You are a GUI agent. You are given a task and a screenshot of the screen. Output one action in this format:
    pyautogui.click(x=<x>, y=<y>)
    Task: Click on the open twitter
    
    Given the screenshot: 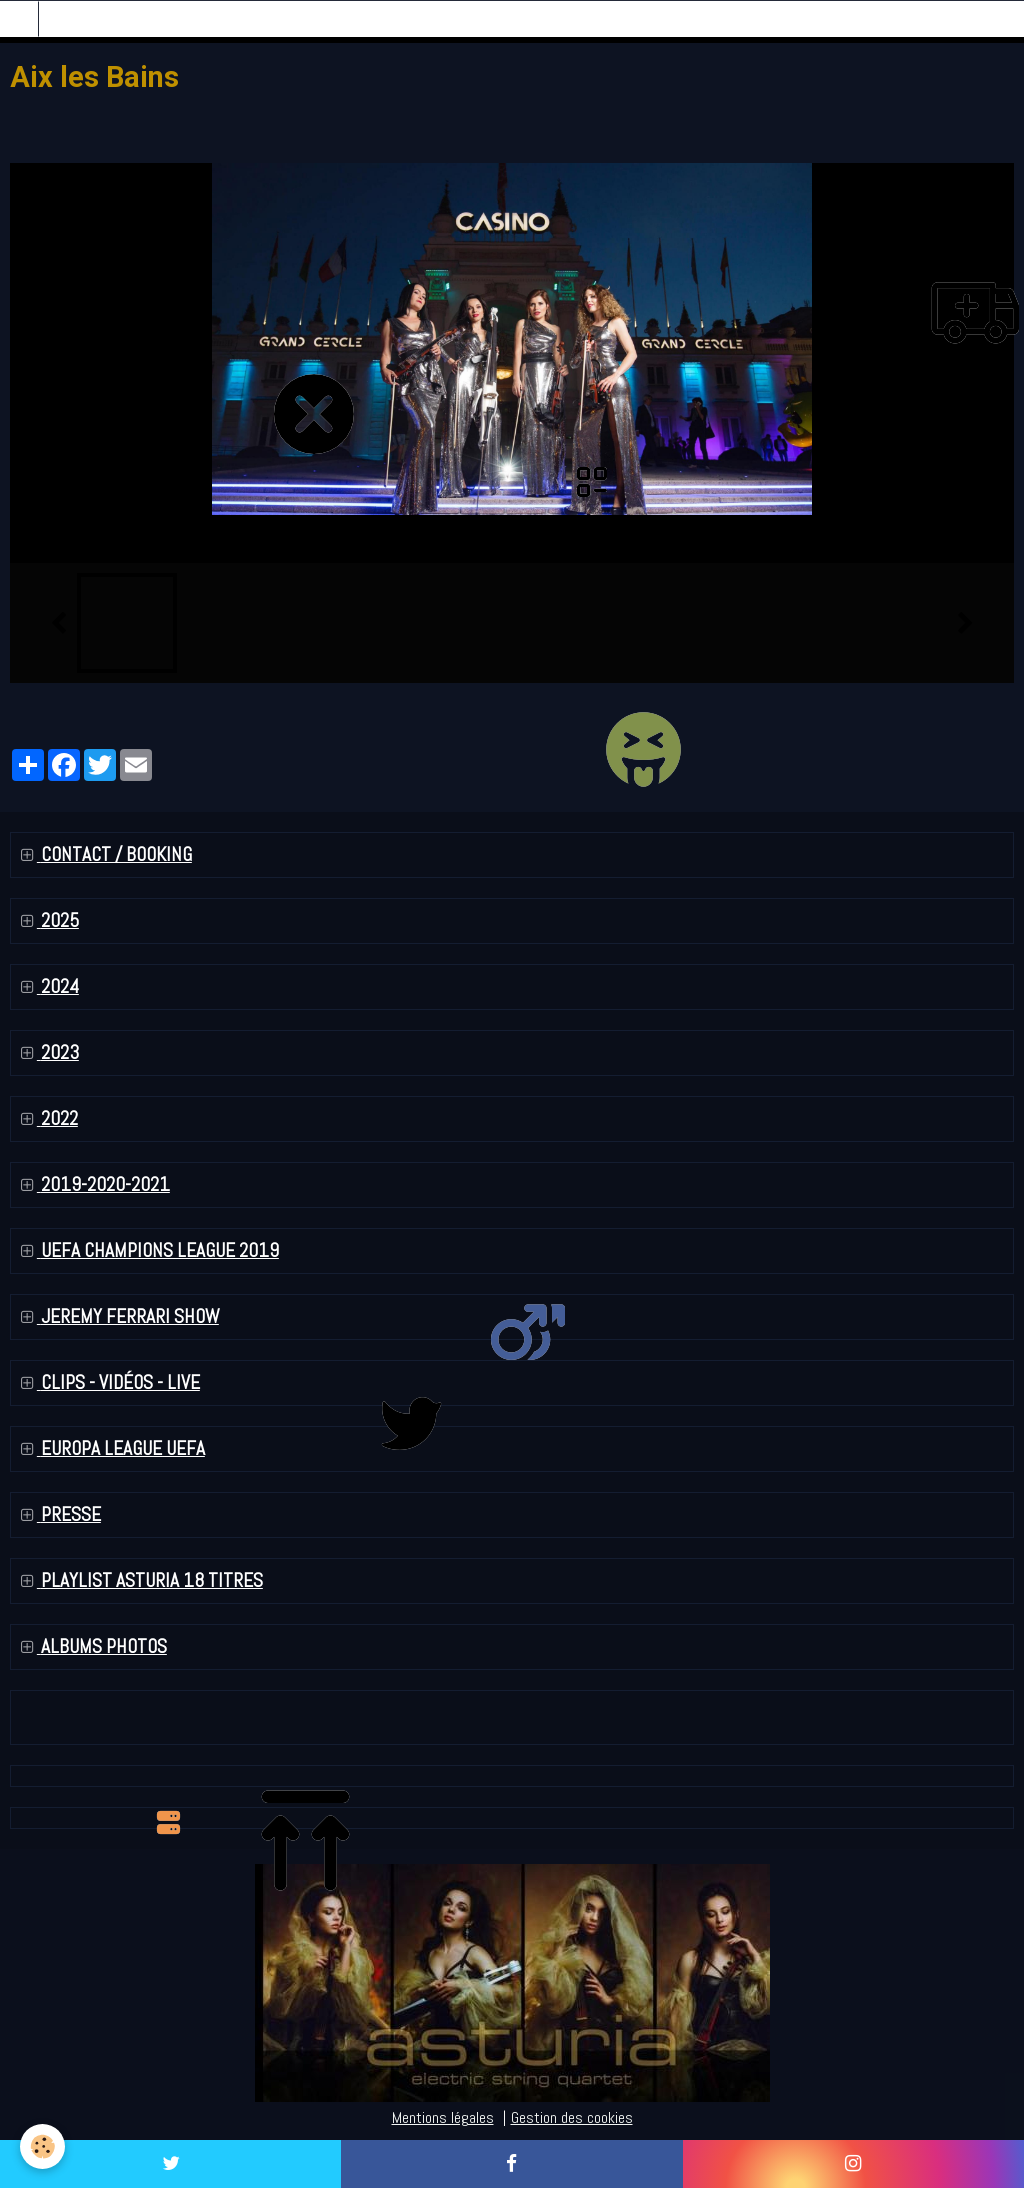 What is the action you would take?
    pyautogui.click(x=411, y=1423)
    